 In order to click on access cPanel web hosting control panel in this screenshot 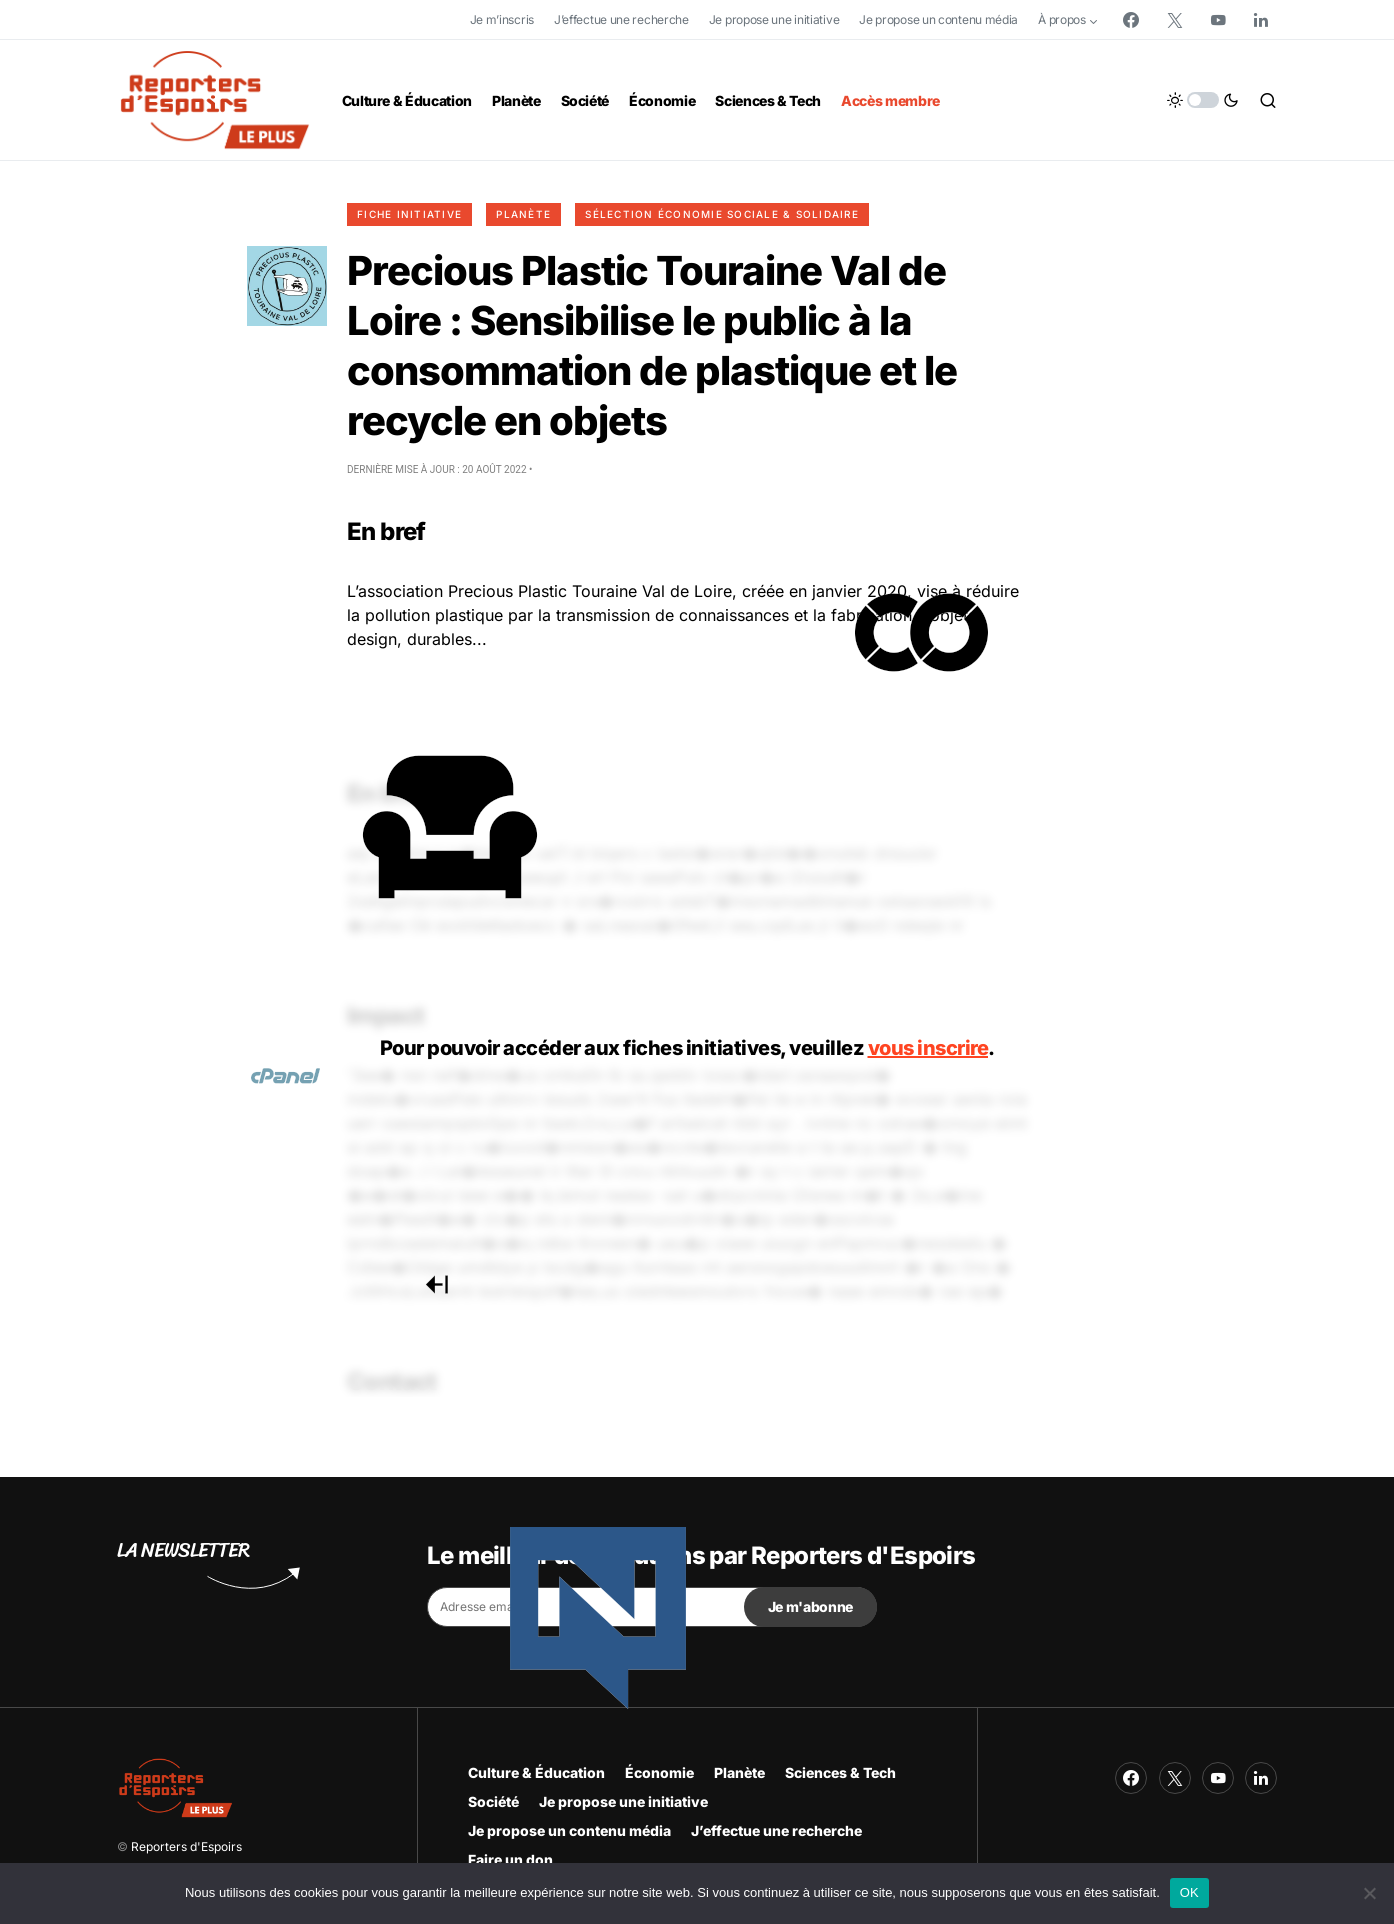, I will do `click(285, 1076)`.